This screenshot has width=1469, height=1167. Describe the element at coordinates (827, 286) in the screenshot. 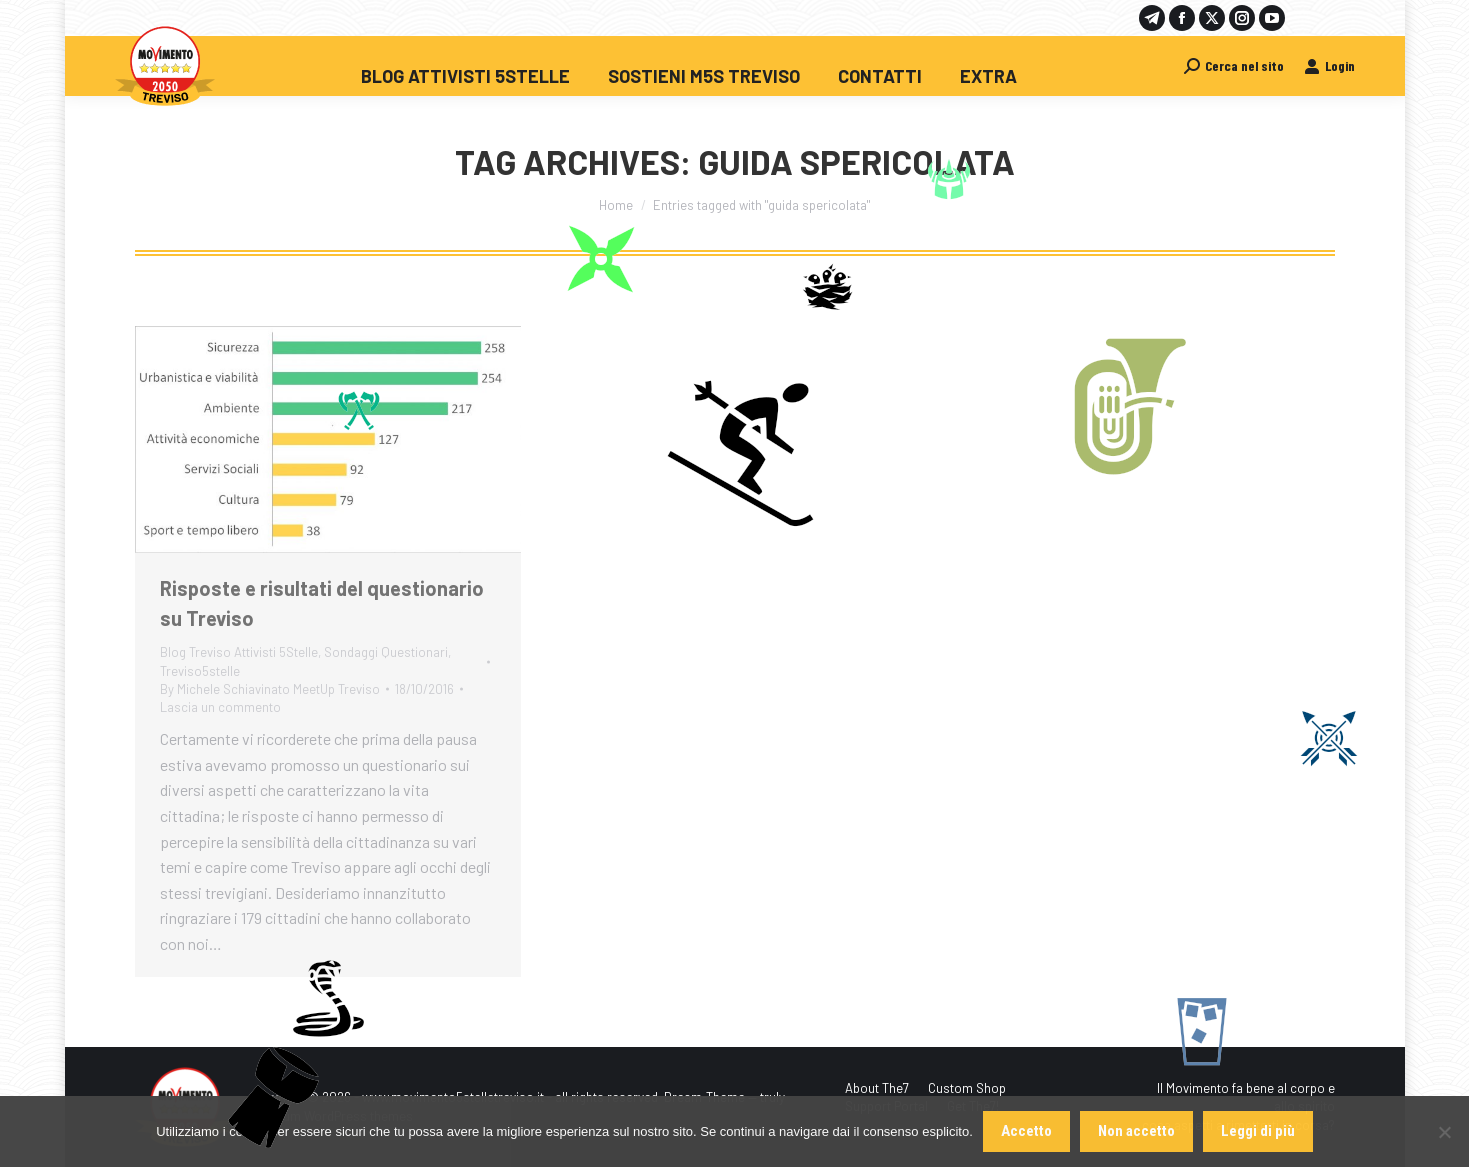

I see `view your nest or home feed` at that location.